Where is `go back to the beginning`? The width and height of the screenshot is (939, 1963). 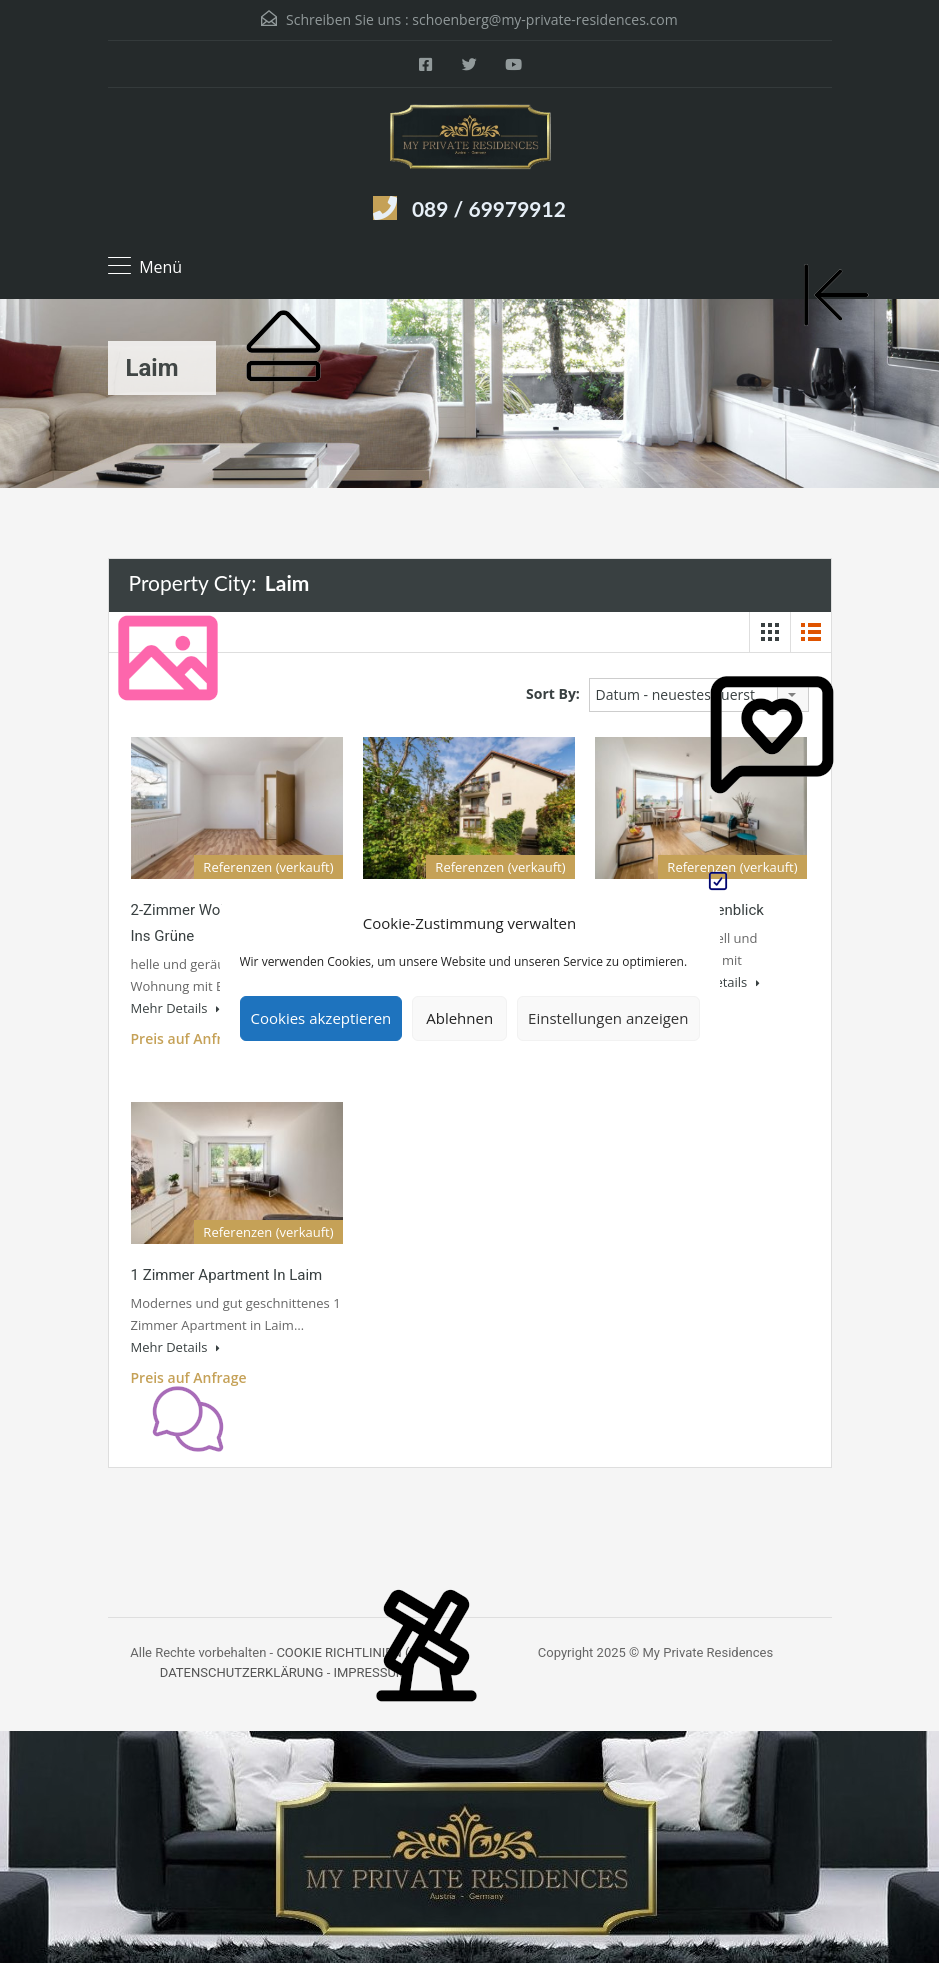 go back to the beginning is located at coordinates (835, 295).